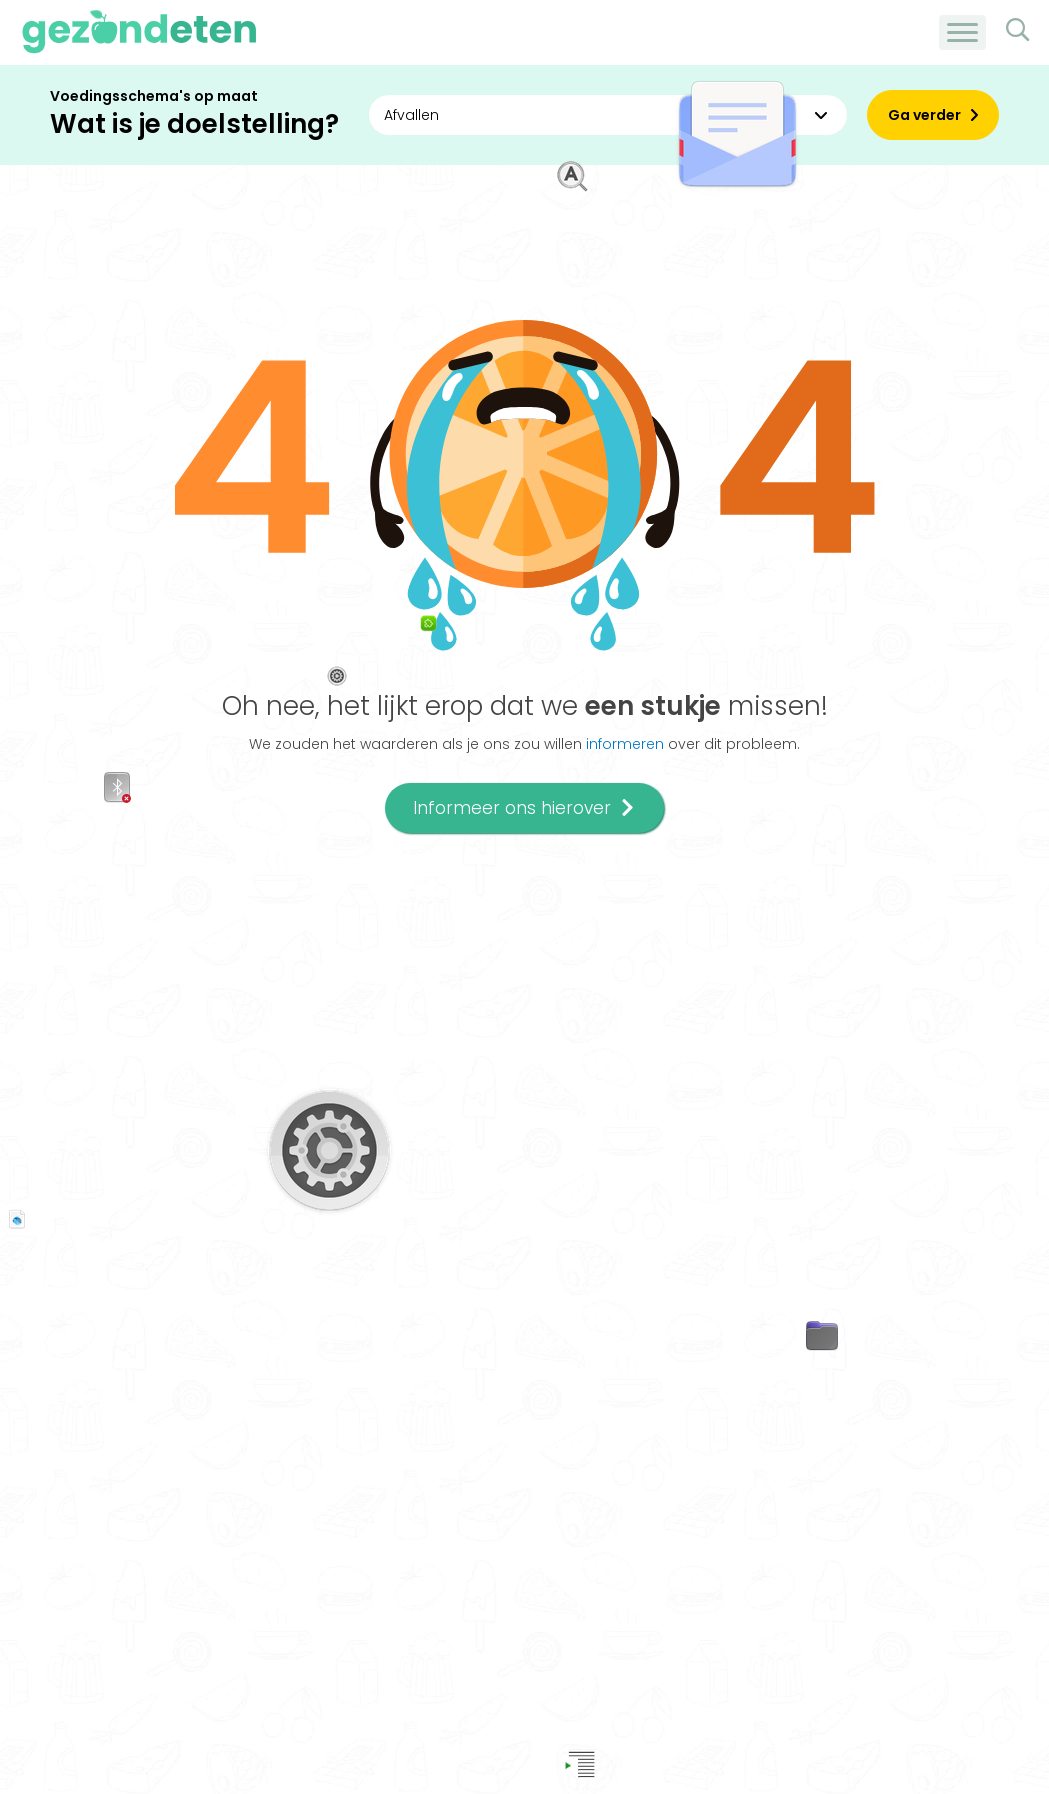 Image resolution: width=1049 pixels, height=1794 pixels. I want to click on search for text or content, so click(572, 176).